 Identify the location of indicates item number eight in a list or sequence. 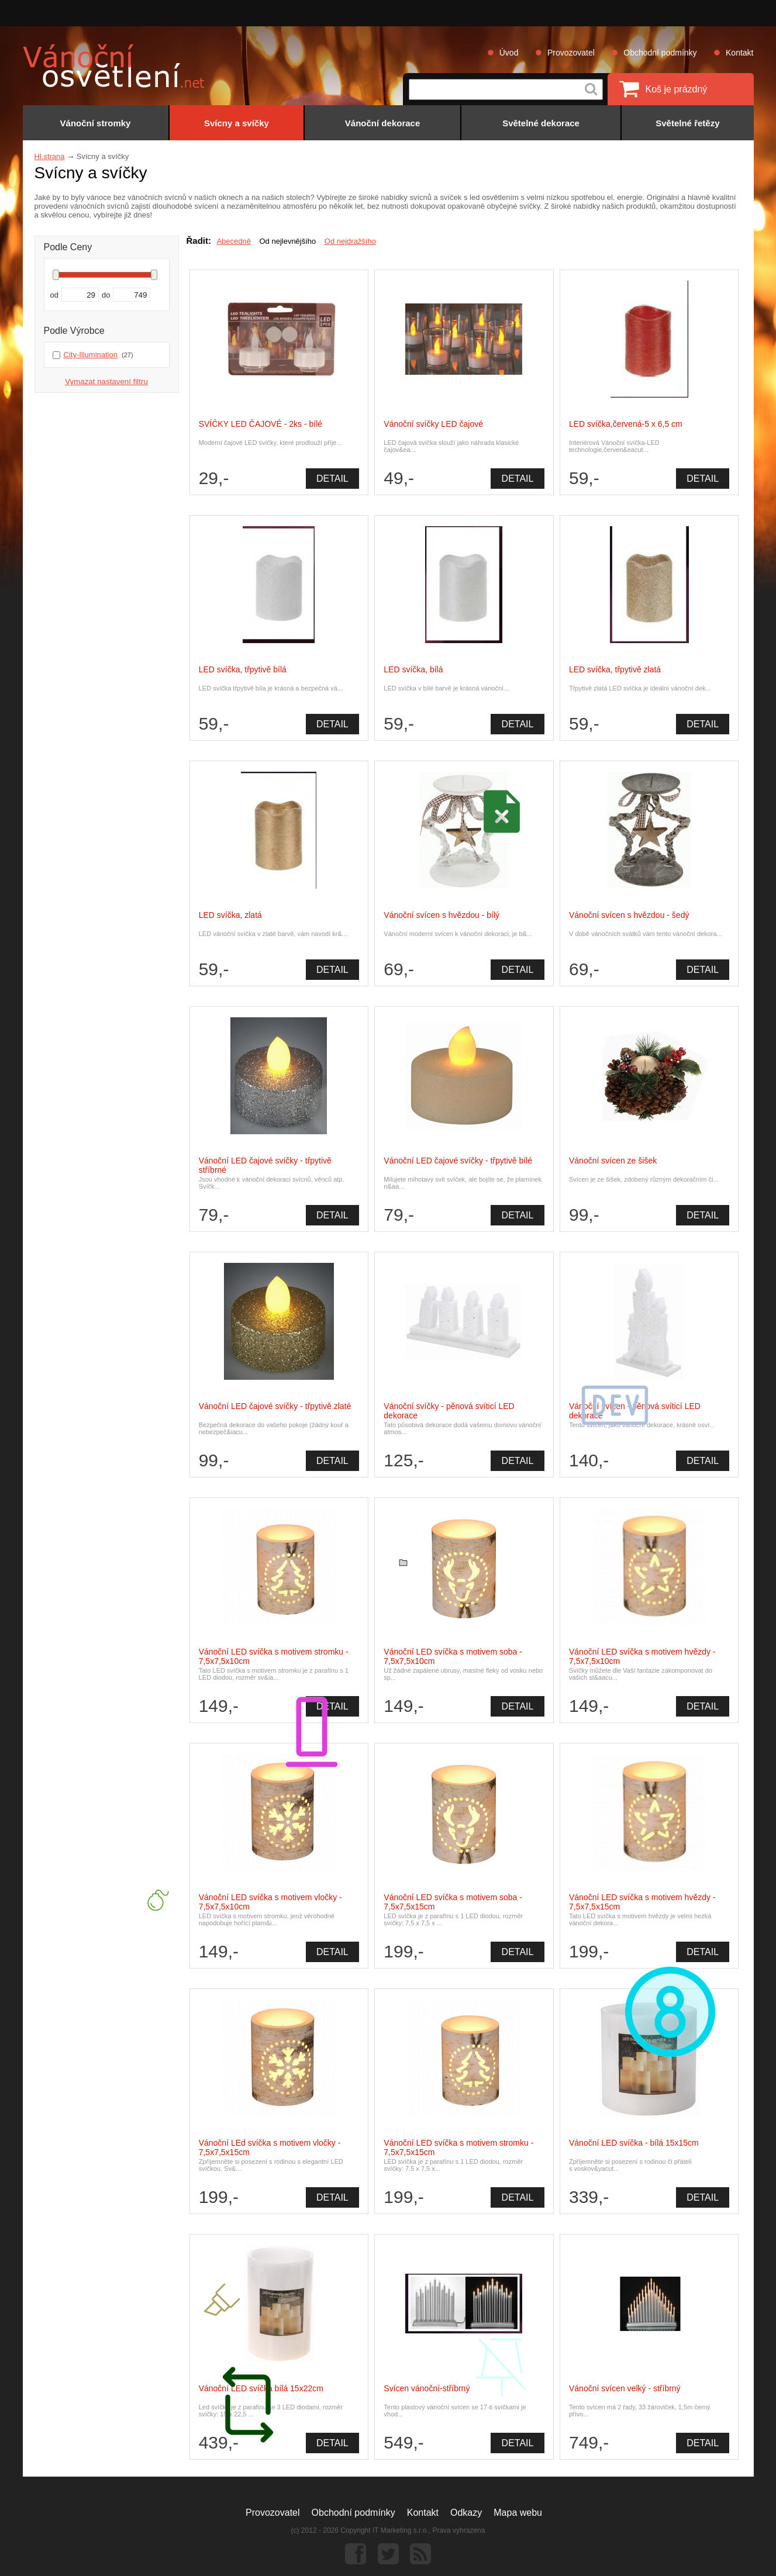
(670, 2012).